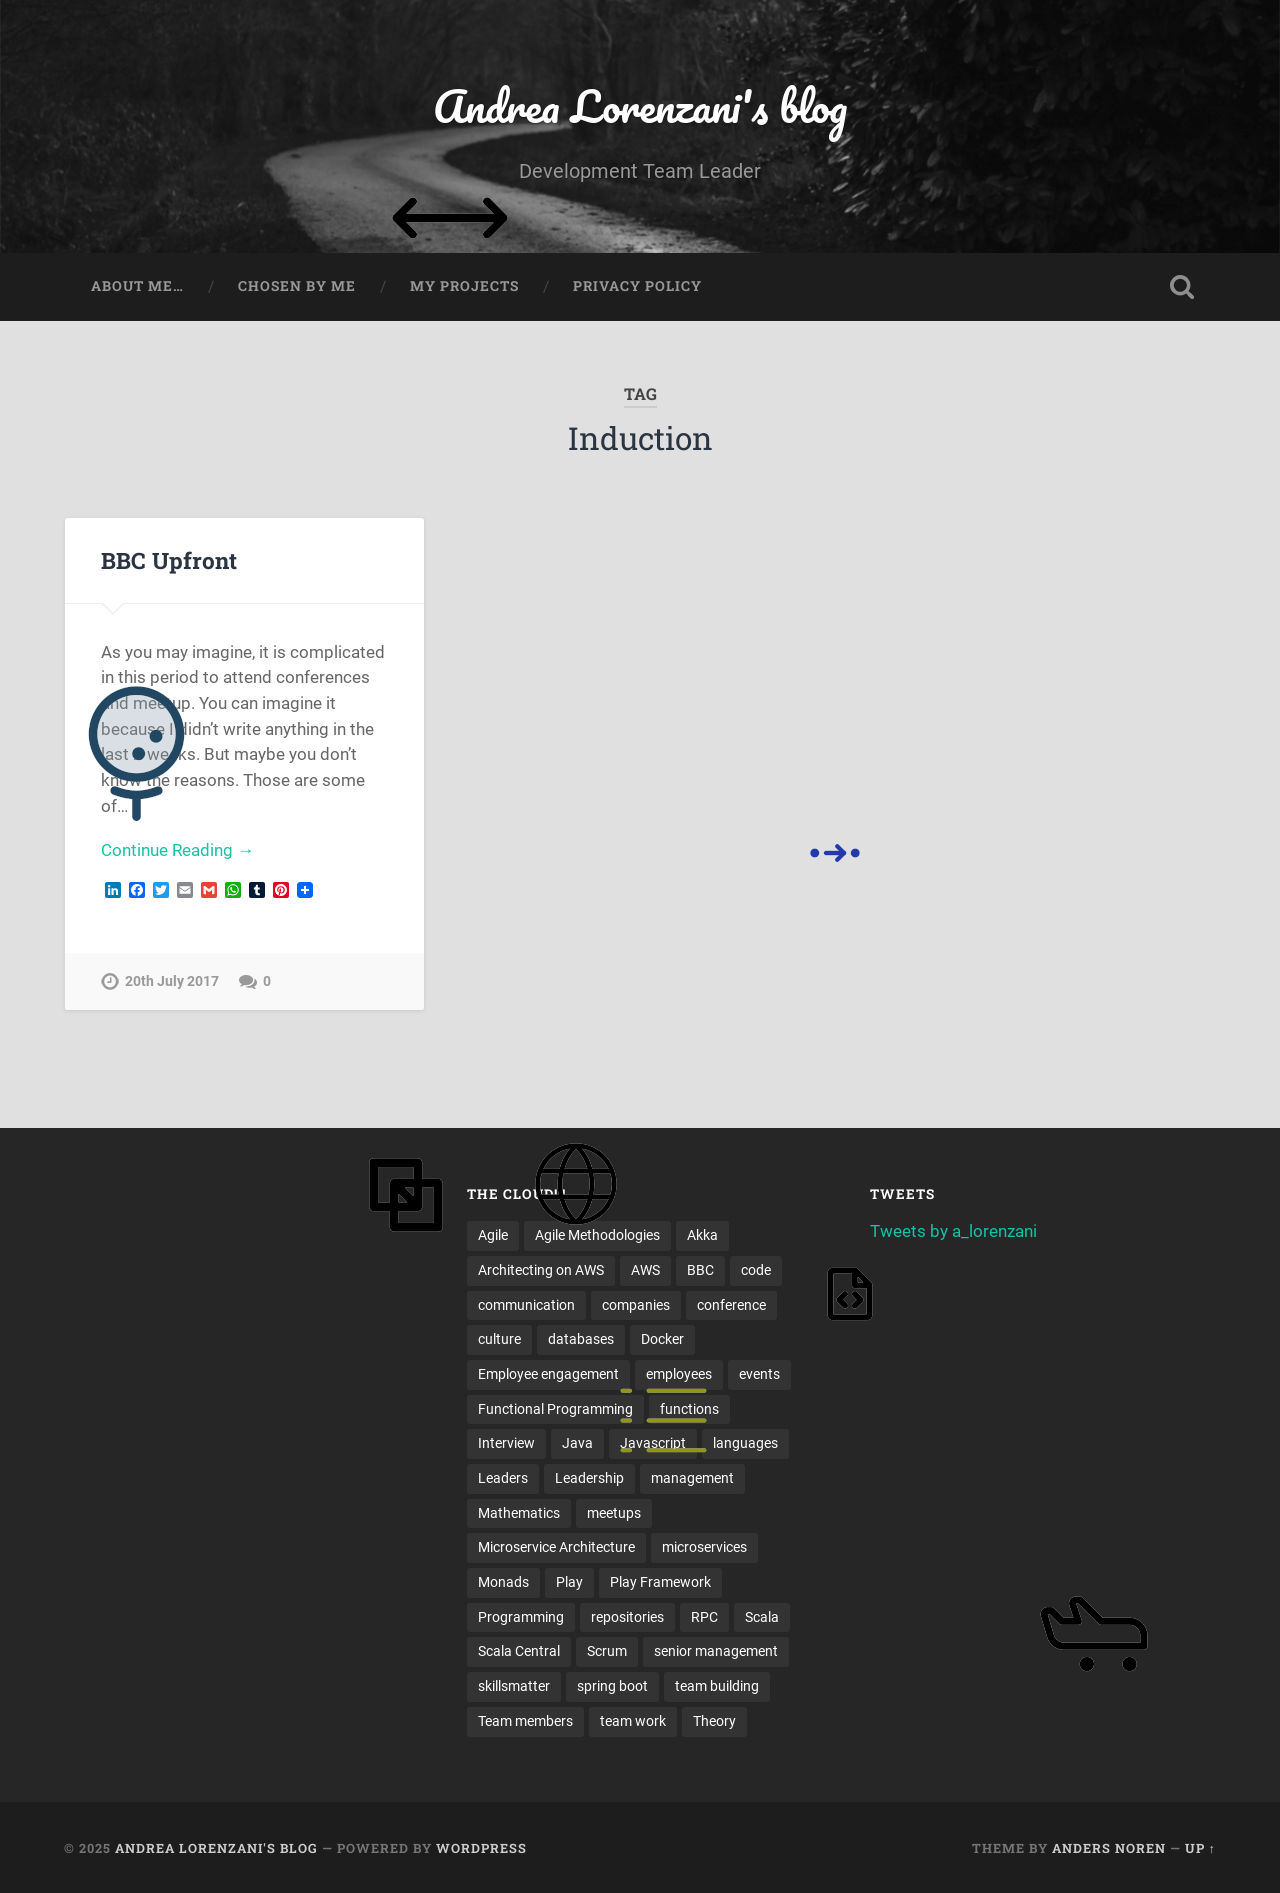  I want to click on adjust horizontal spacing or width, so click(450, 218).